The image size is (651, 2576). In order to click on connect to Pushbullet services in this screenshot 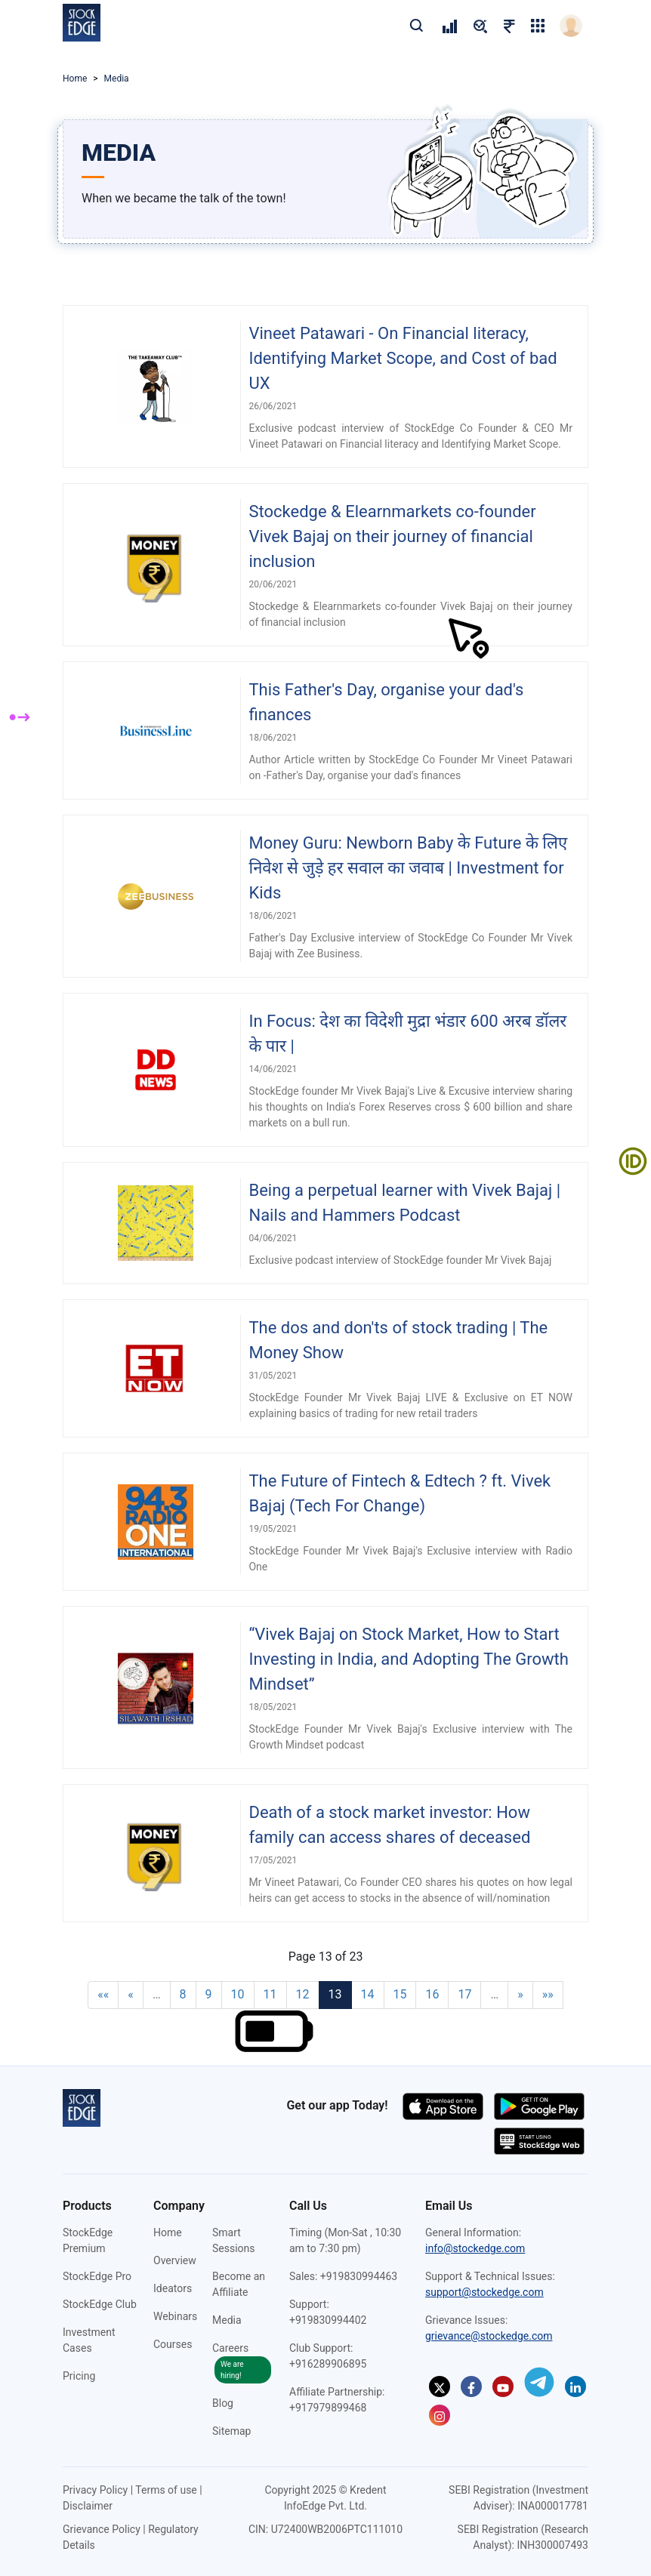, I will do `click(633, 1161)`.